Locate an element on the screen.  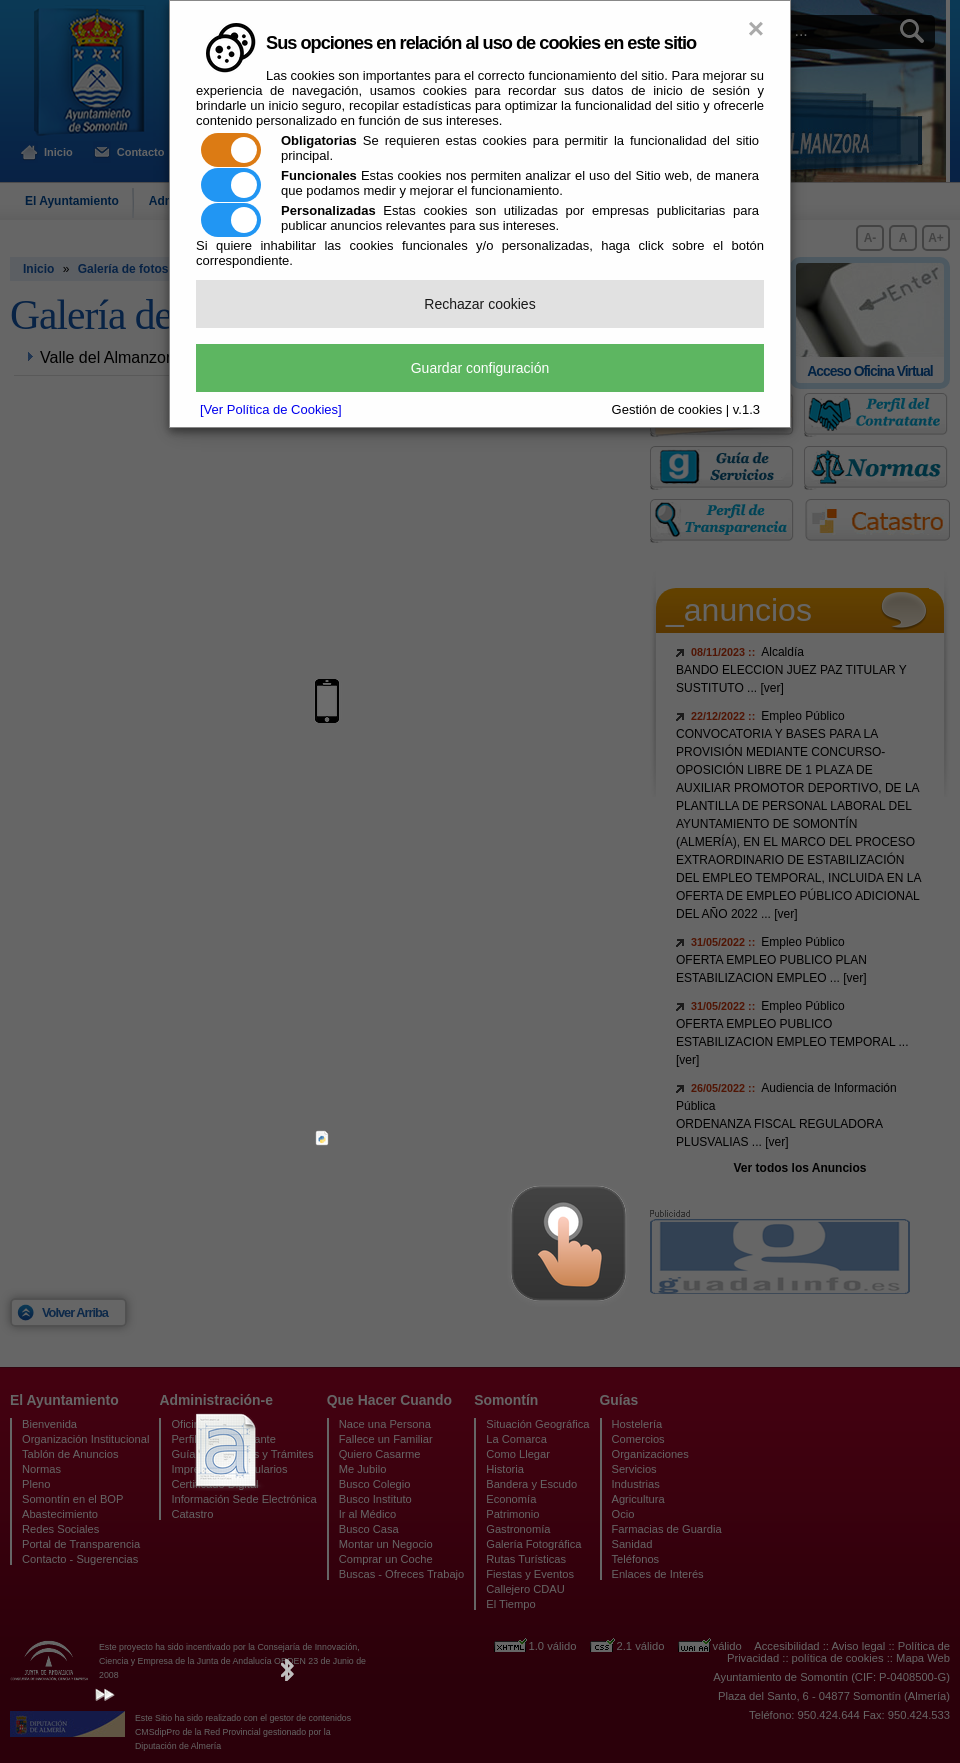
view connected iPhone device is located at coordinates (327, 701).